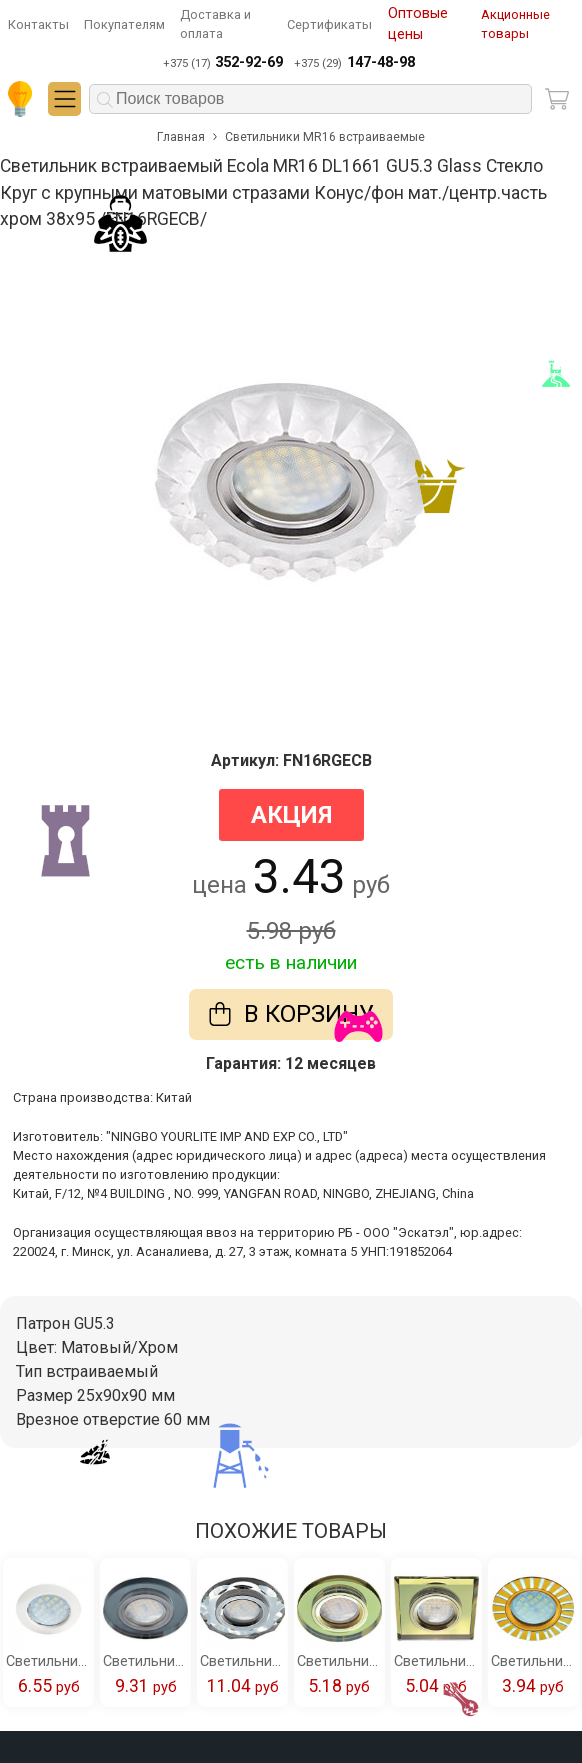 Image resolution: width=582 pixels, height=1763 pixels. Describe the element at coordinates (556, 373) in the screenshot. I see `view castle or fortress location on map` at that location.